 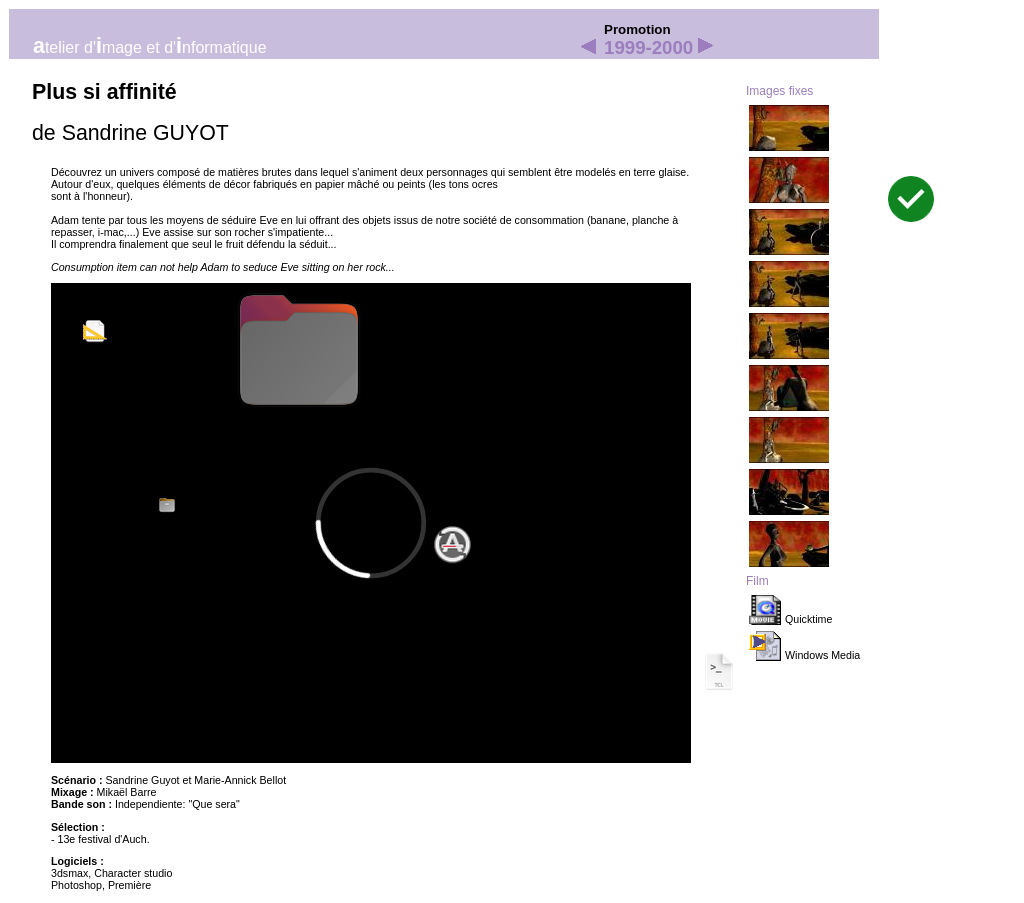 What do you see at coordinates (95, 331) in the screenshot?
I see `configure page layout and formatting options` at bounding box center [95, 331].